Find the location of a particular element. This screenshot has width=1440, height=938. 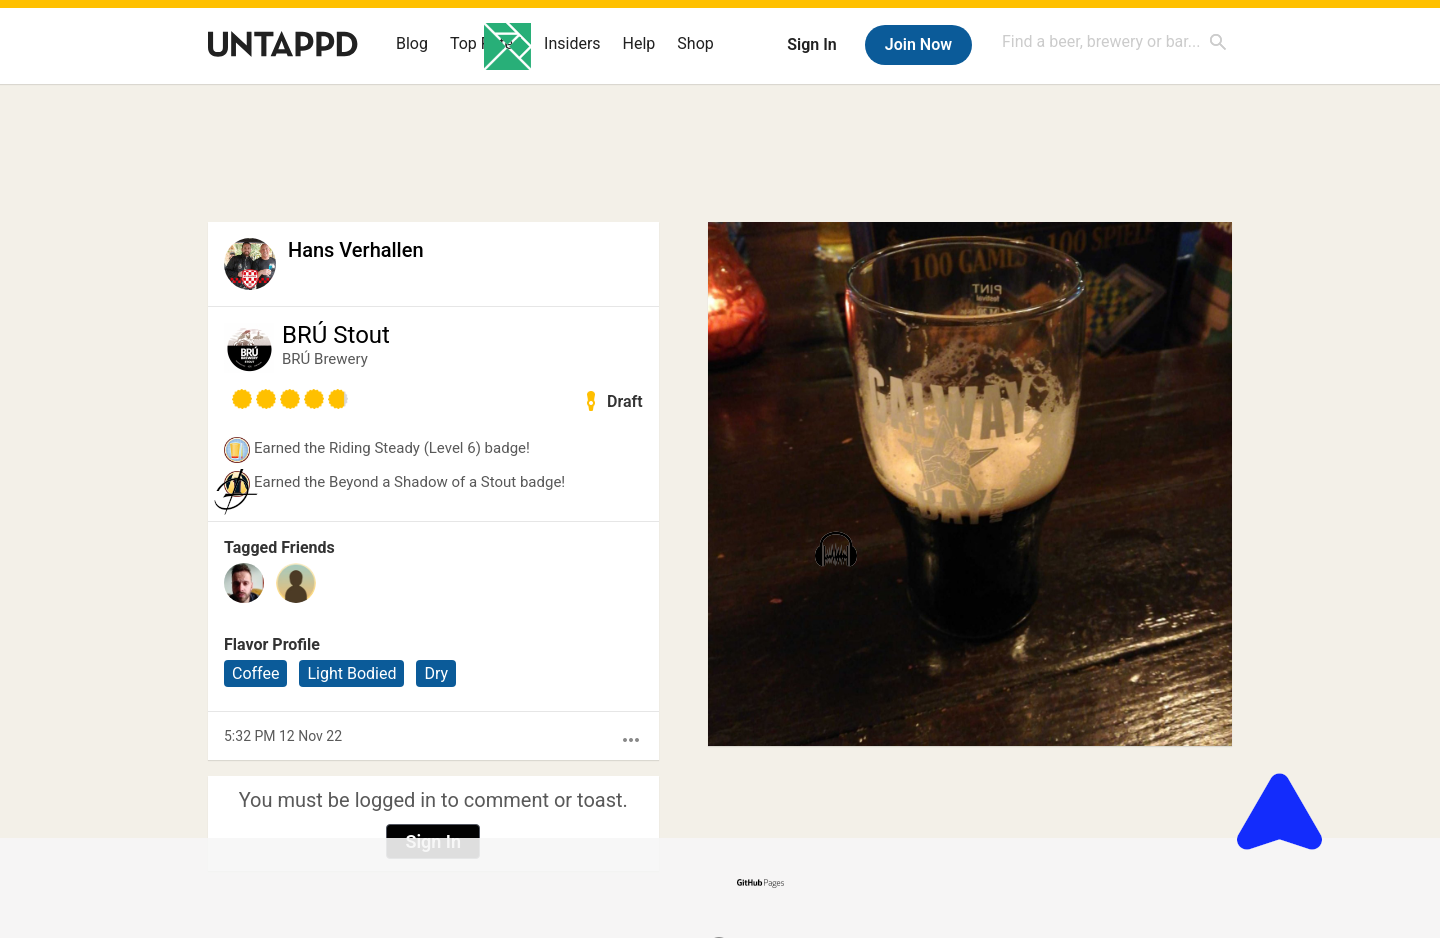

open audacity audio editor is located at coordinates (836, 549).